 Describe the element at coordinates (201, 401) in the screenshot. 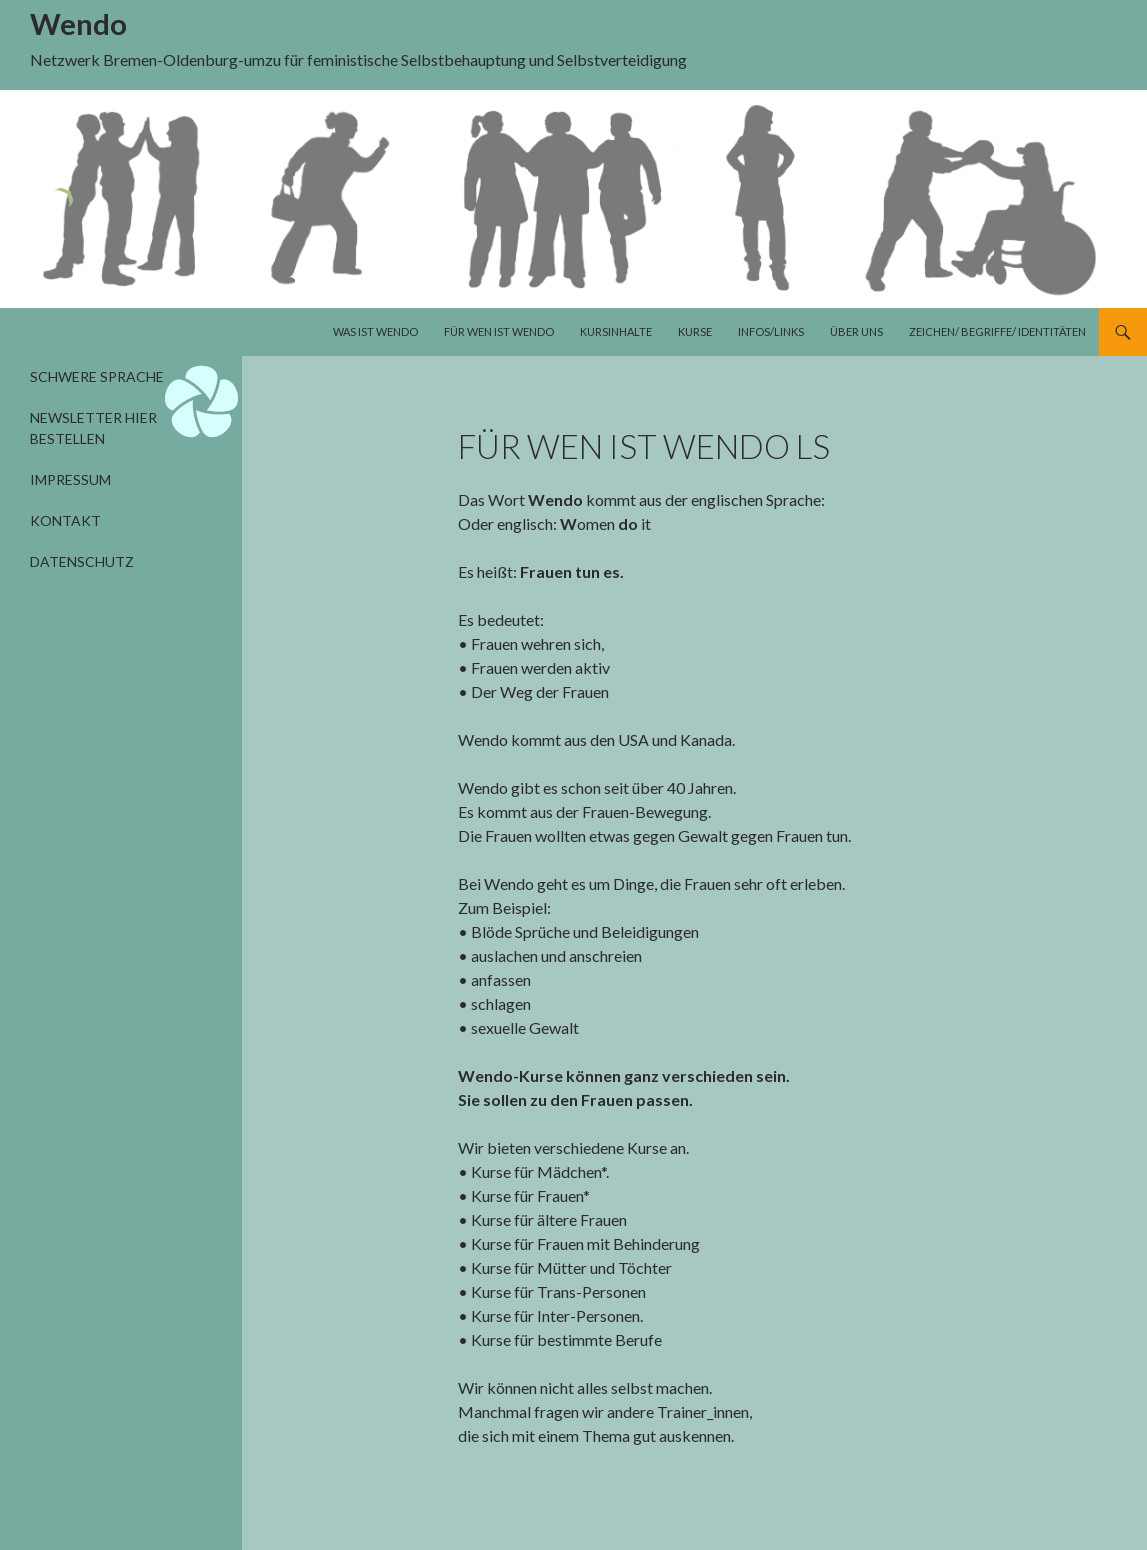

I see `open immich photo management app` at that location.